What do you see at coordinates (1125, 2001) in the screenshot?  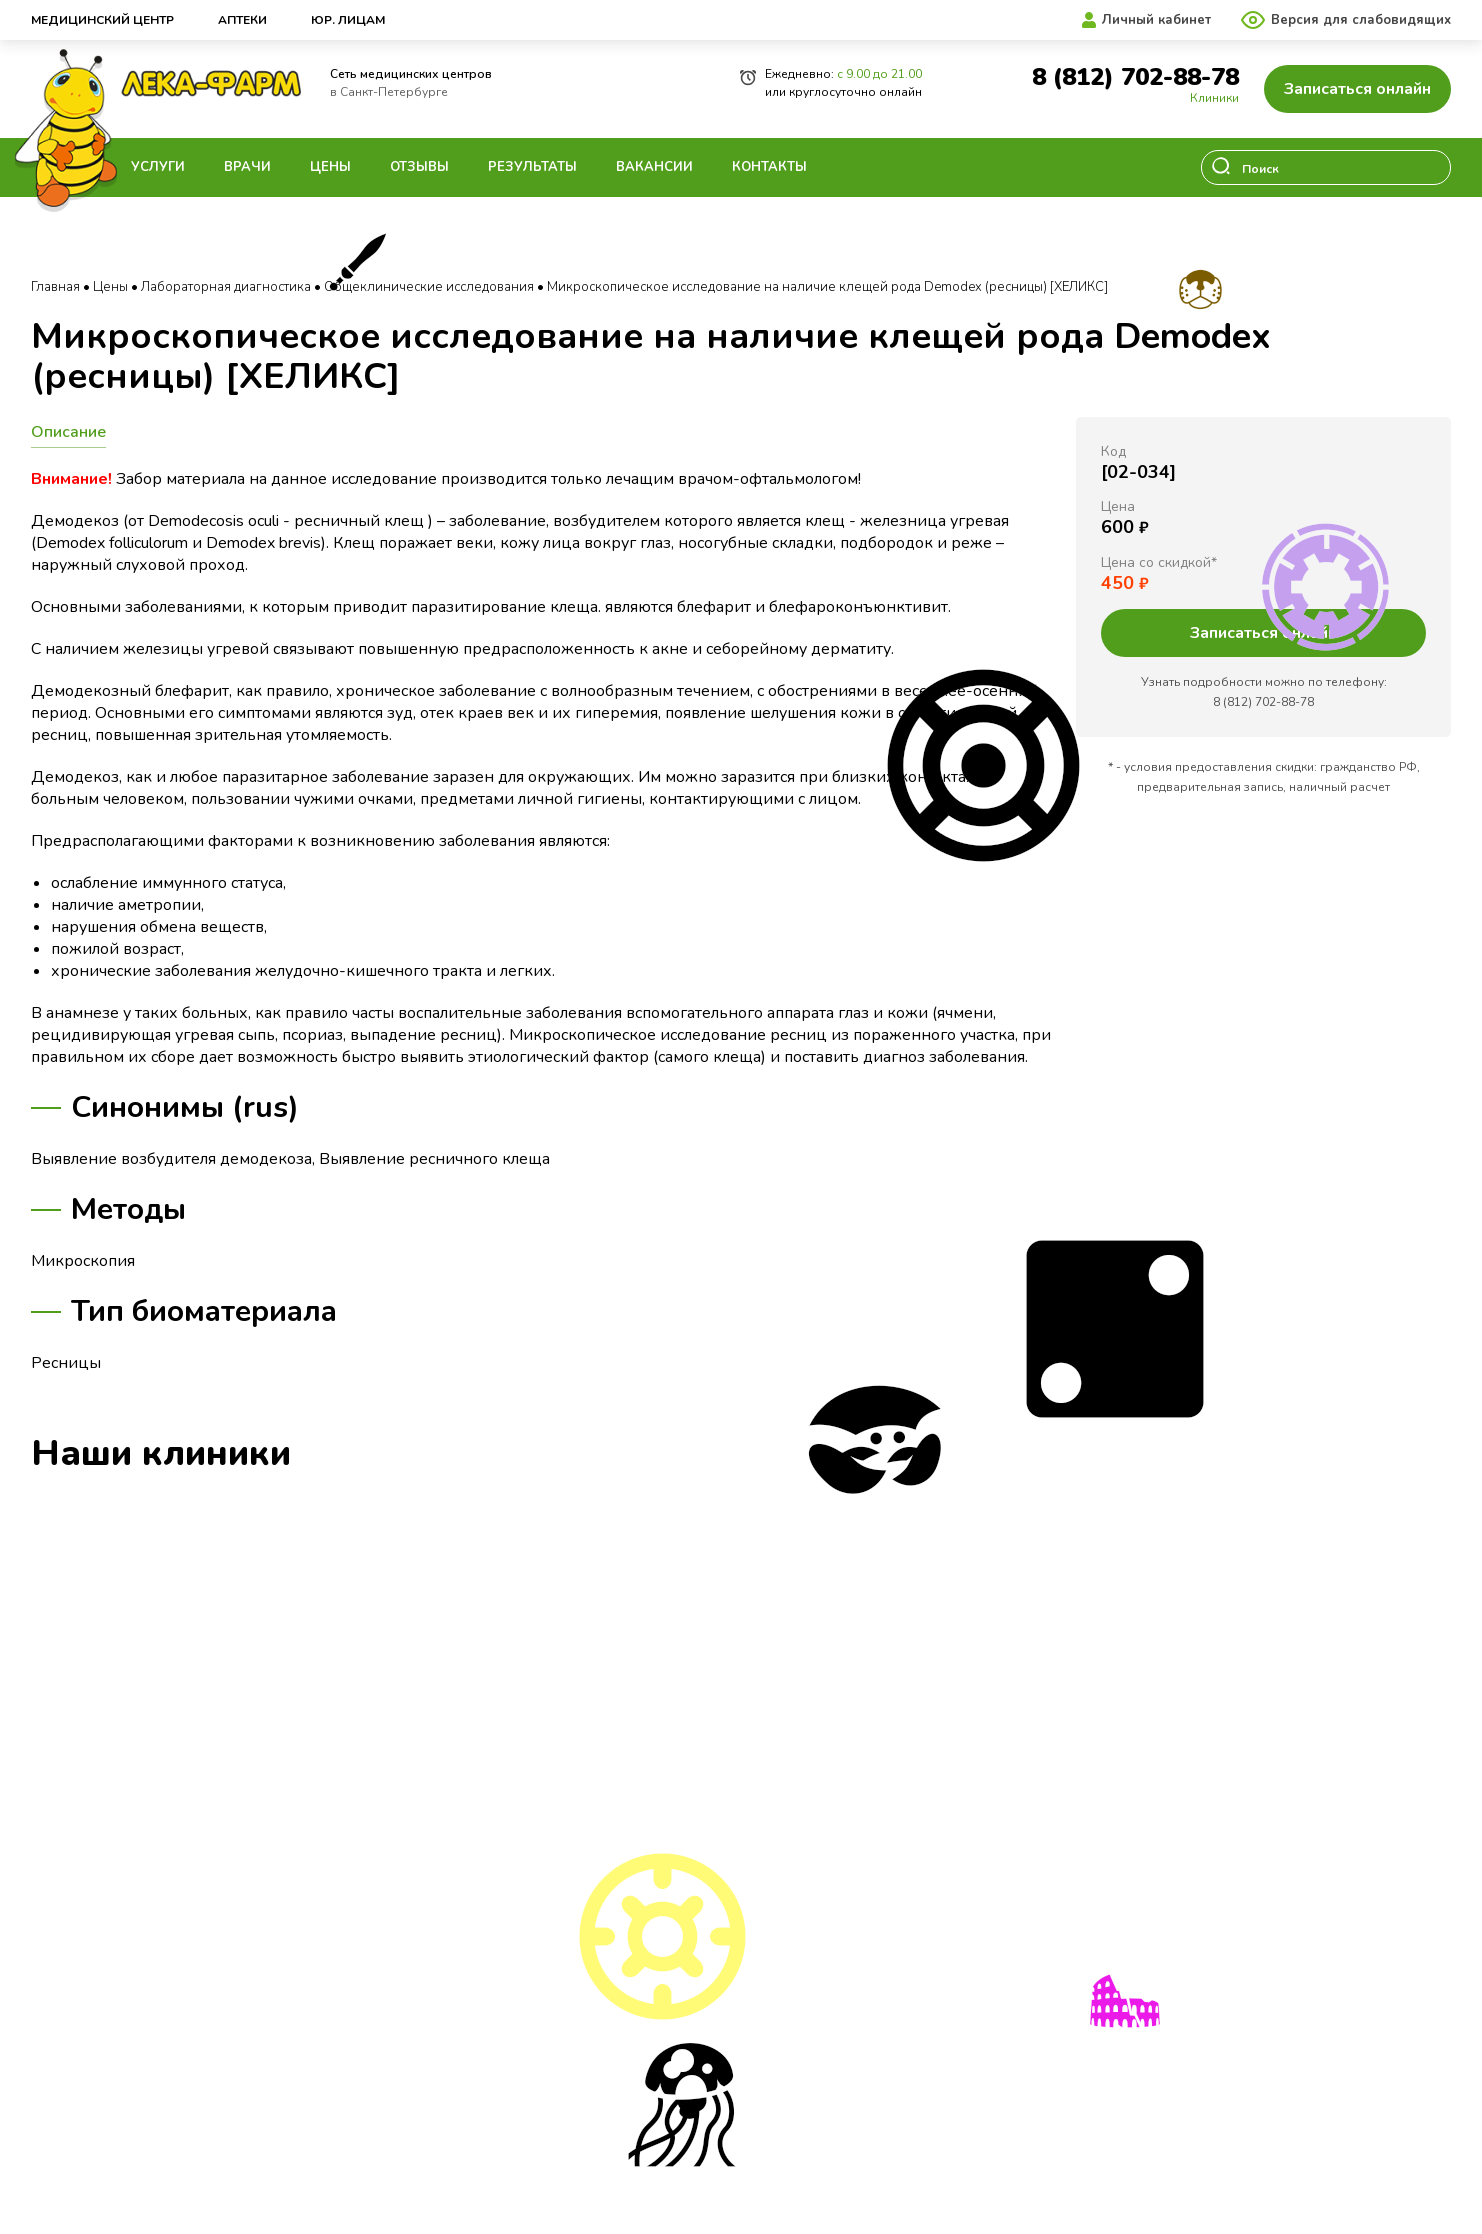 I see `view historical landmarks or monuments` at bounding box center [1125, 2001].